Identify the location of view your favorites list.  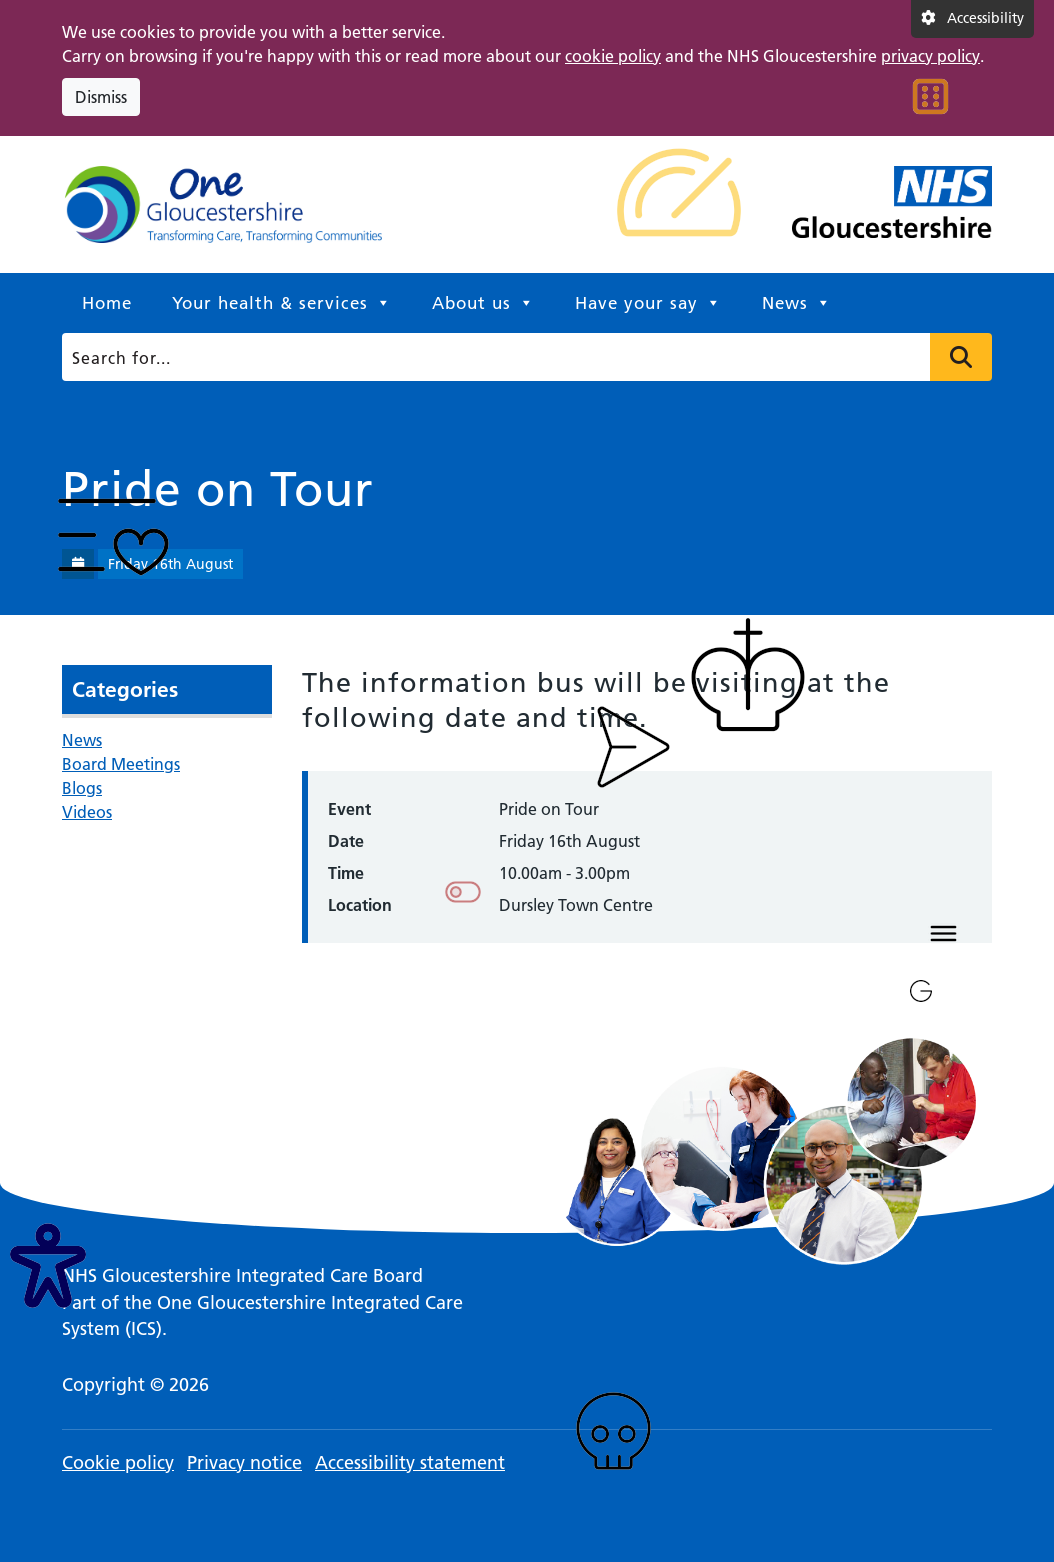
(107, 535).